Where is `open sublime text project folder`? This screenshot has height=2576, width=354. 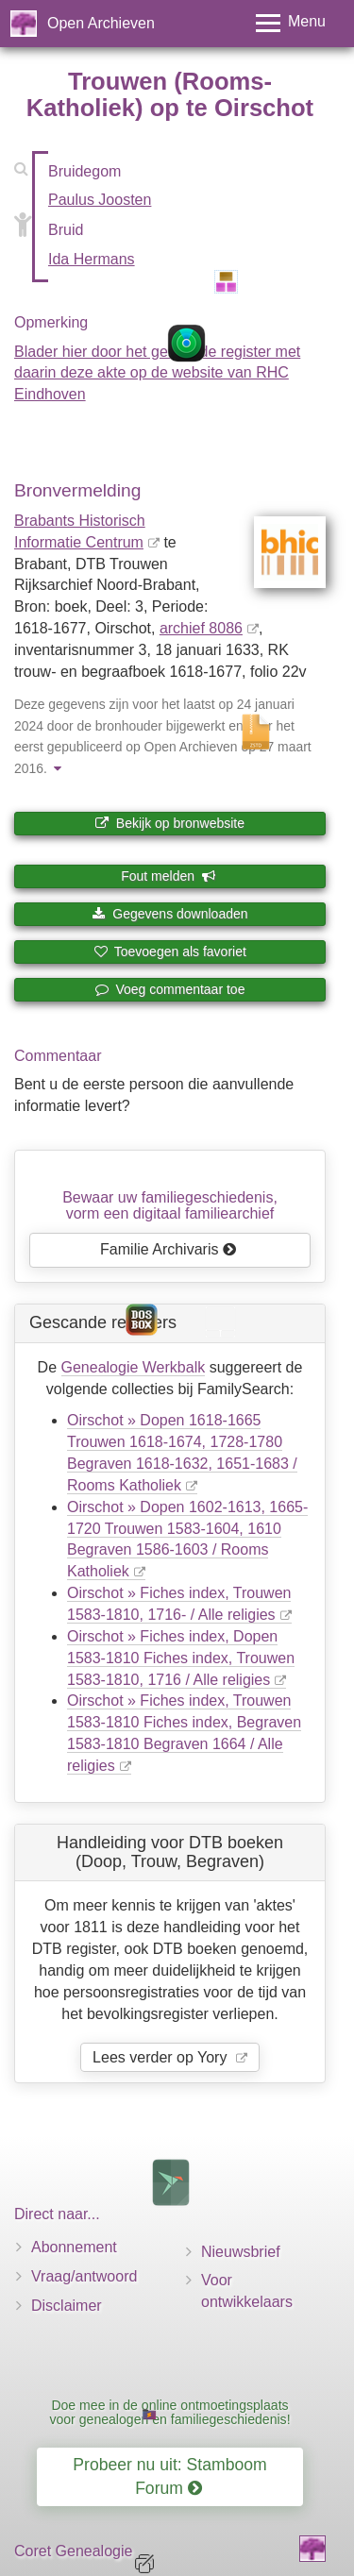 open sublime text project folder is located at coordinates (149, 2415).